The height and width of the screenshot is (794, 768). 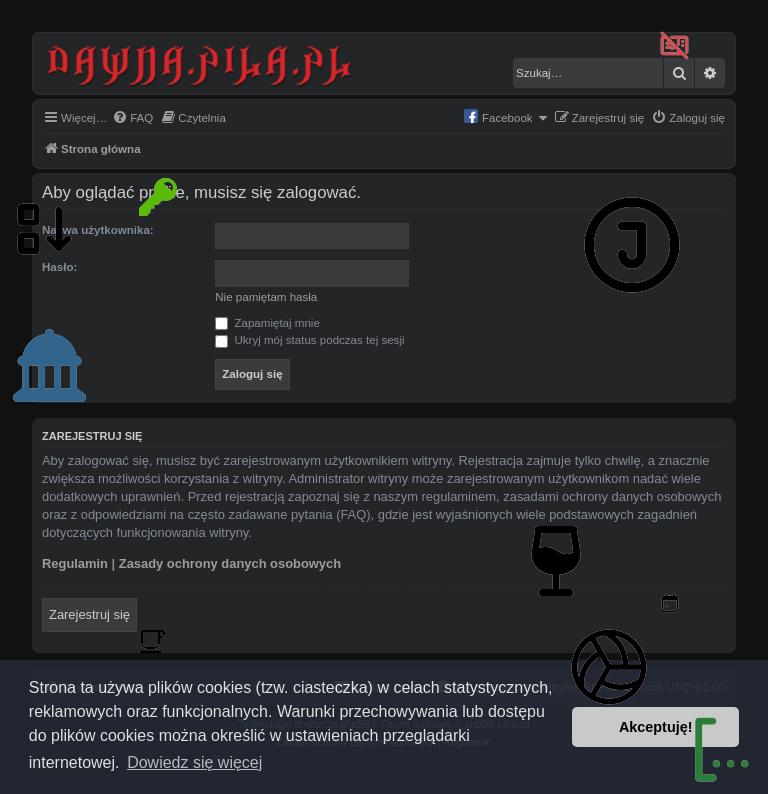 I want to click on view government or civic services, so click(x=49, y=365).